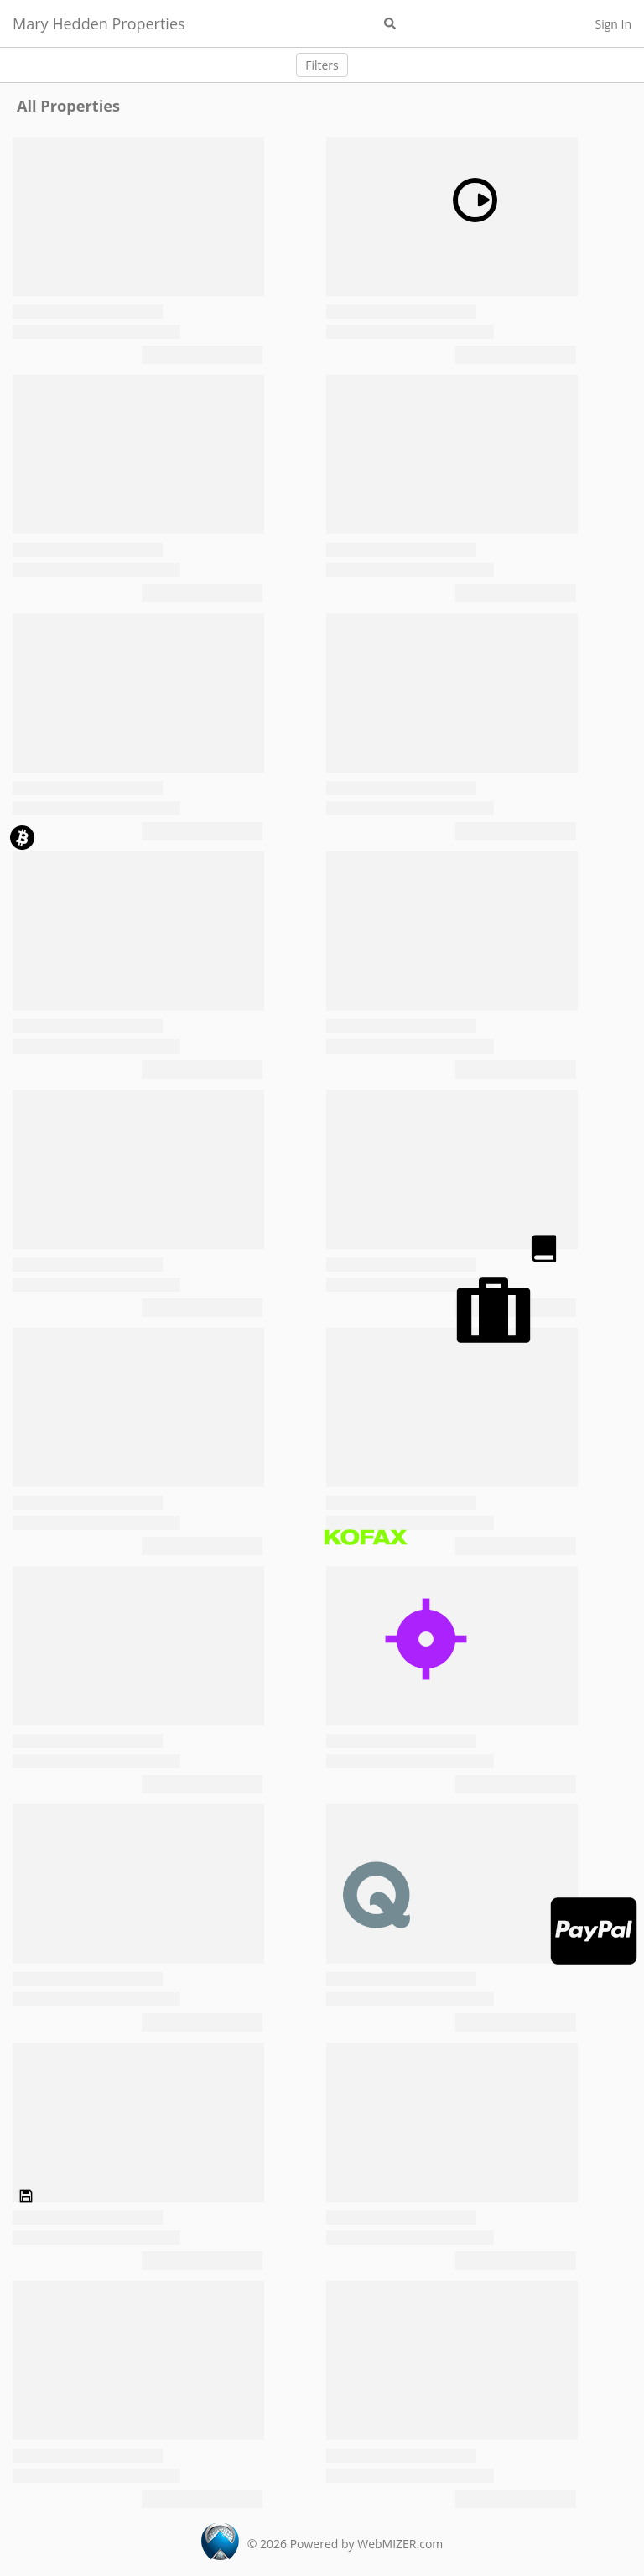 The height and width of the screenshot is (2576, 644). I want to click on open a book or reading app, so click(543, 1248).